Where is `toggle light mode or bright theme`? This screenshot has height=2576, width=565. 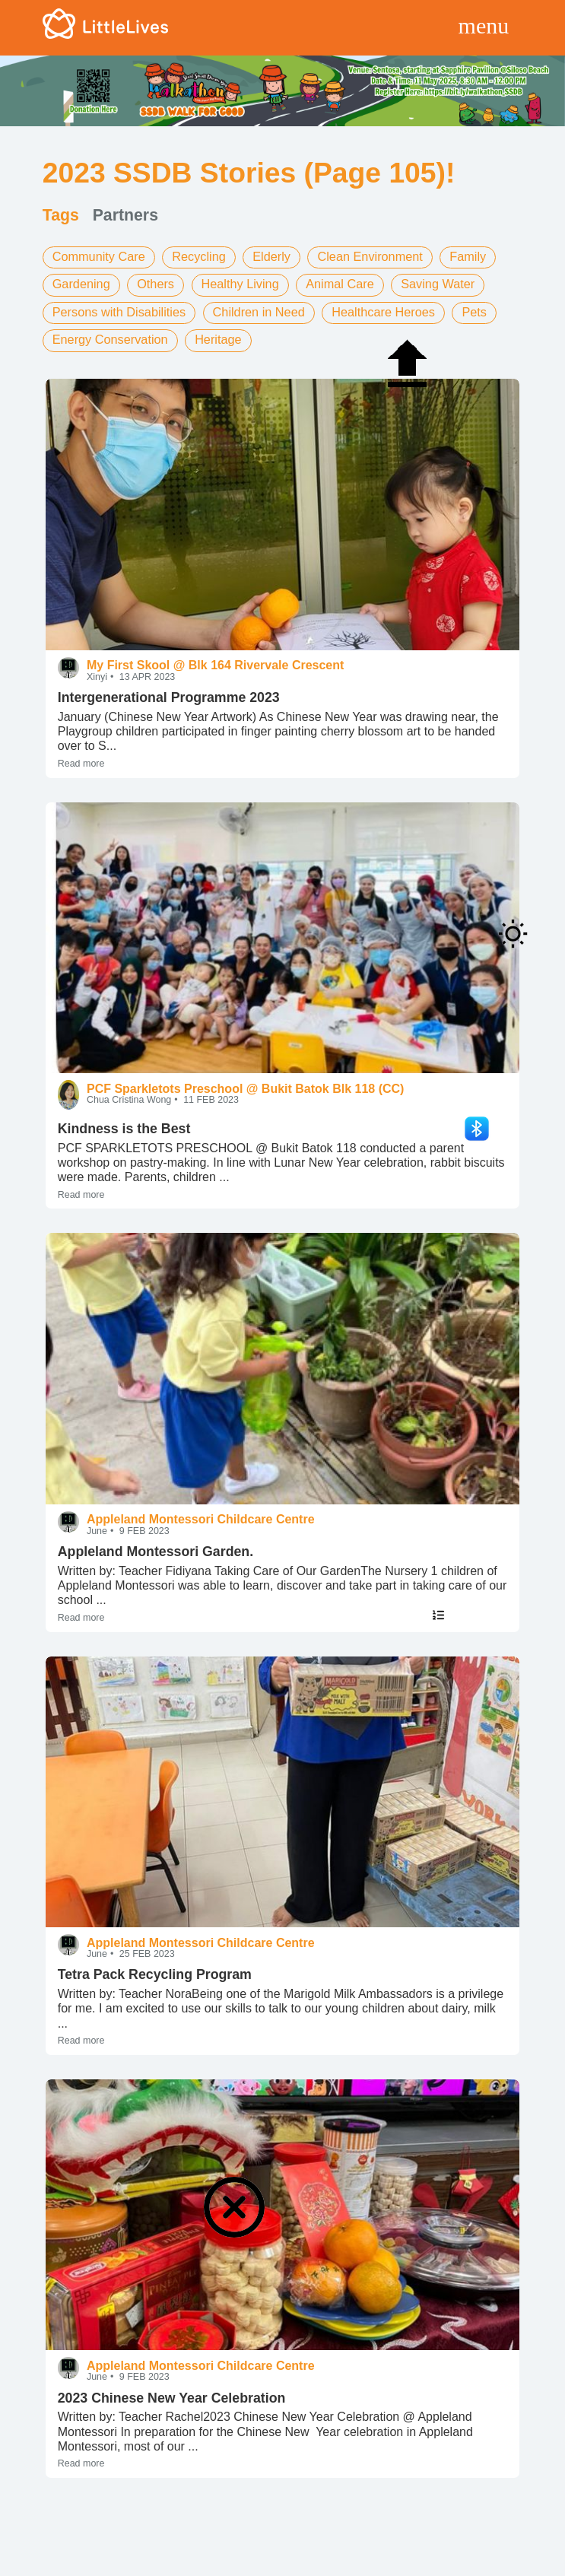 toggle light mode or bright theme is located at coordinates (513, 934).